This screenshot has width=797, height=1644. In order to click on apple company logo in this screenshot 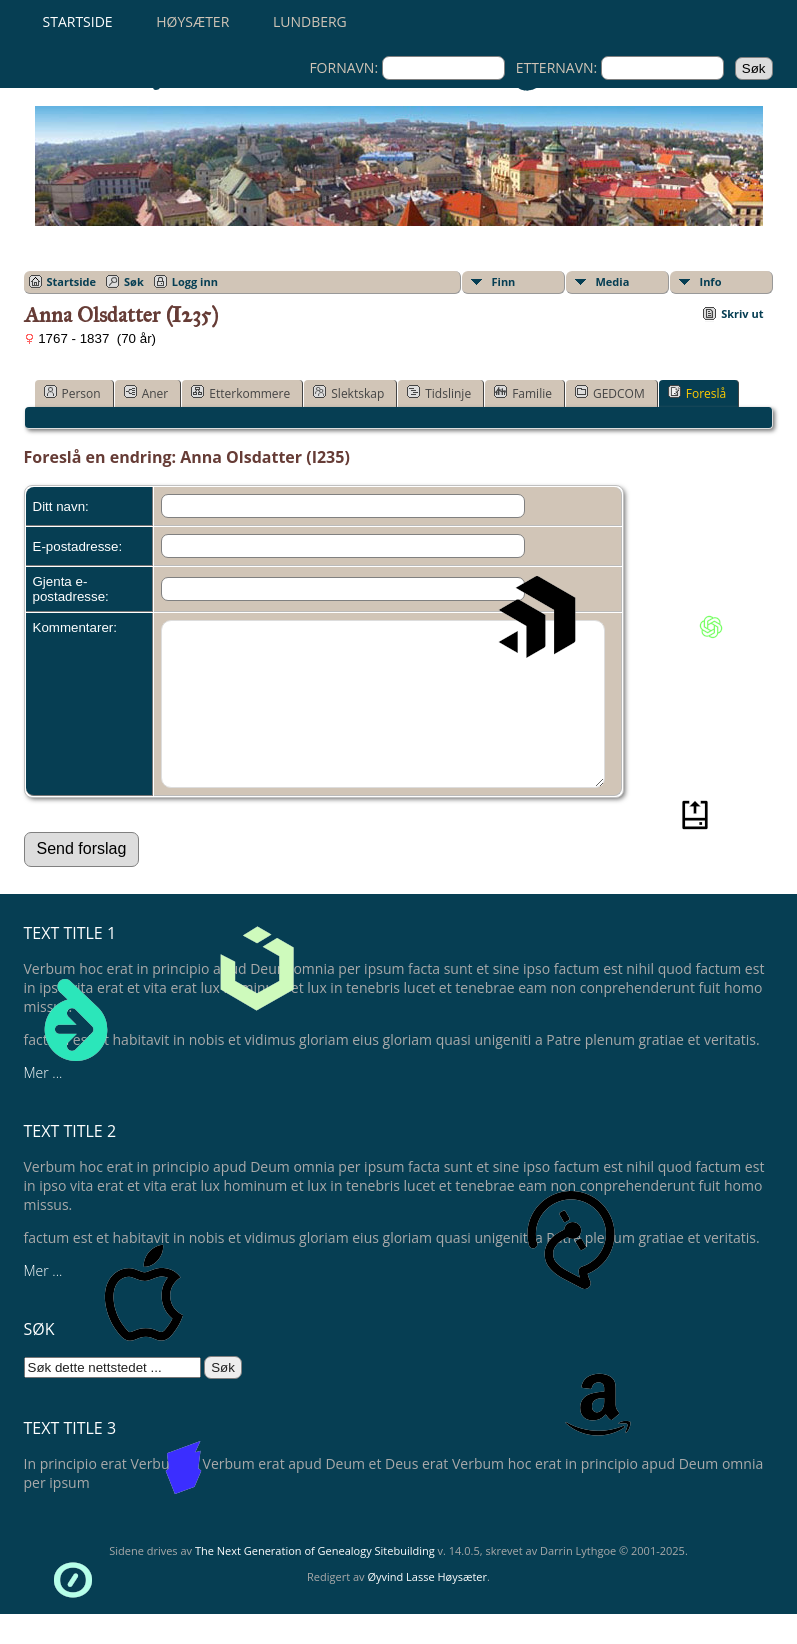, I will do `click(146, 1293)`.